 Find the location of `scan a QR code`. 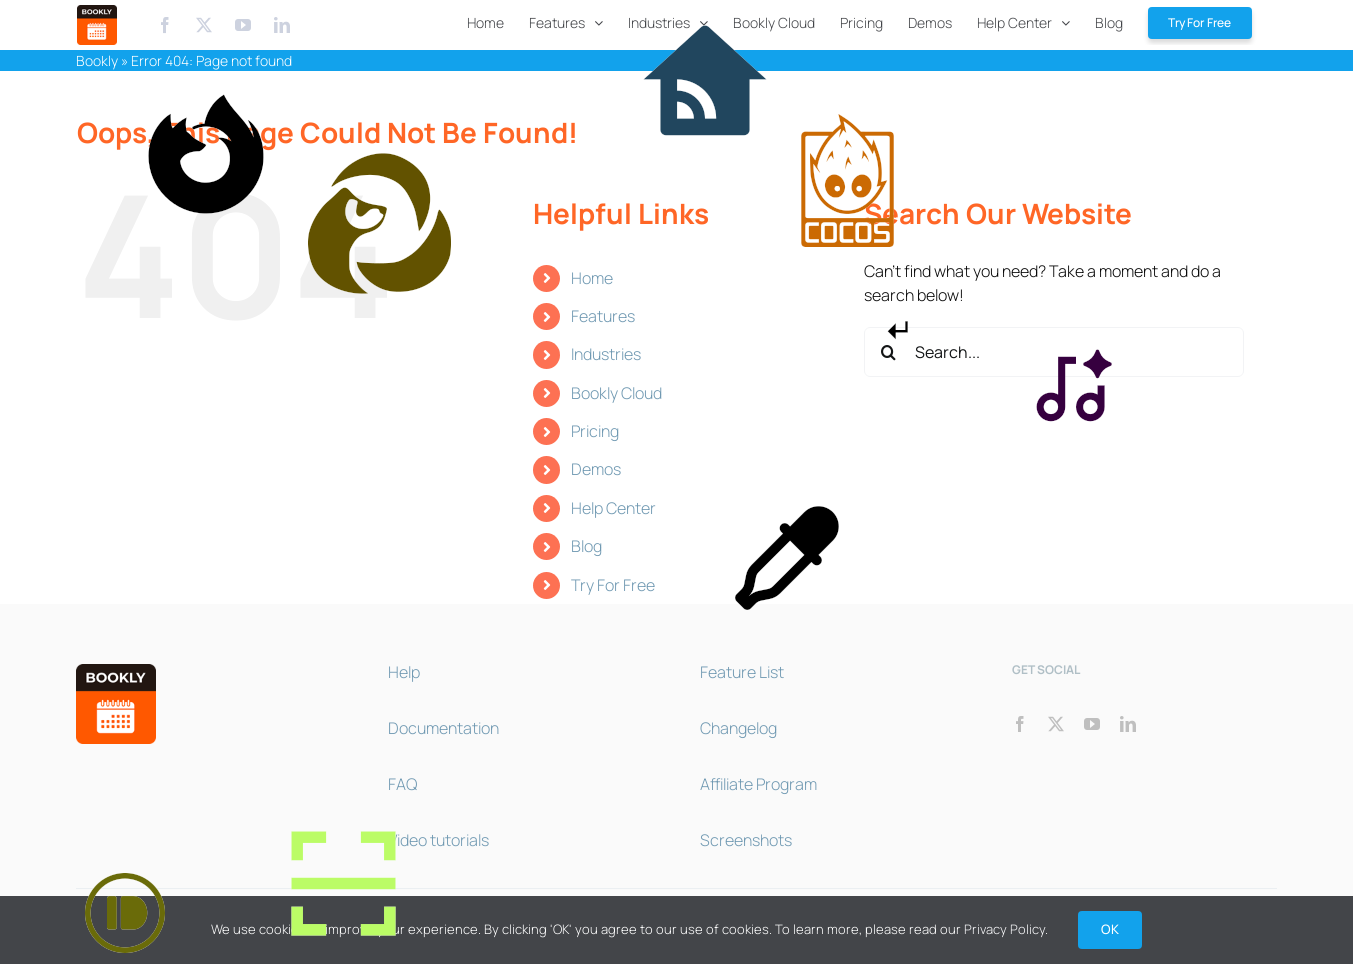

scan a QR code is located at coordinates (343, 883).